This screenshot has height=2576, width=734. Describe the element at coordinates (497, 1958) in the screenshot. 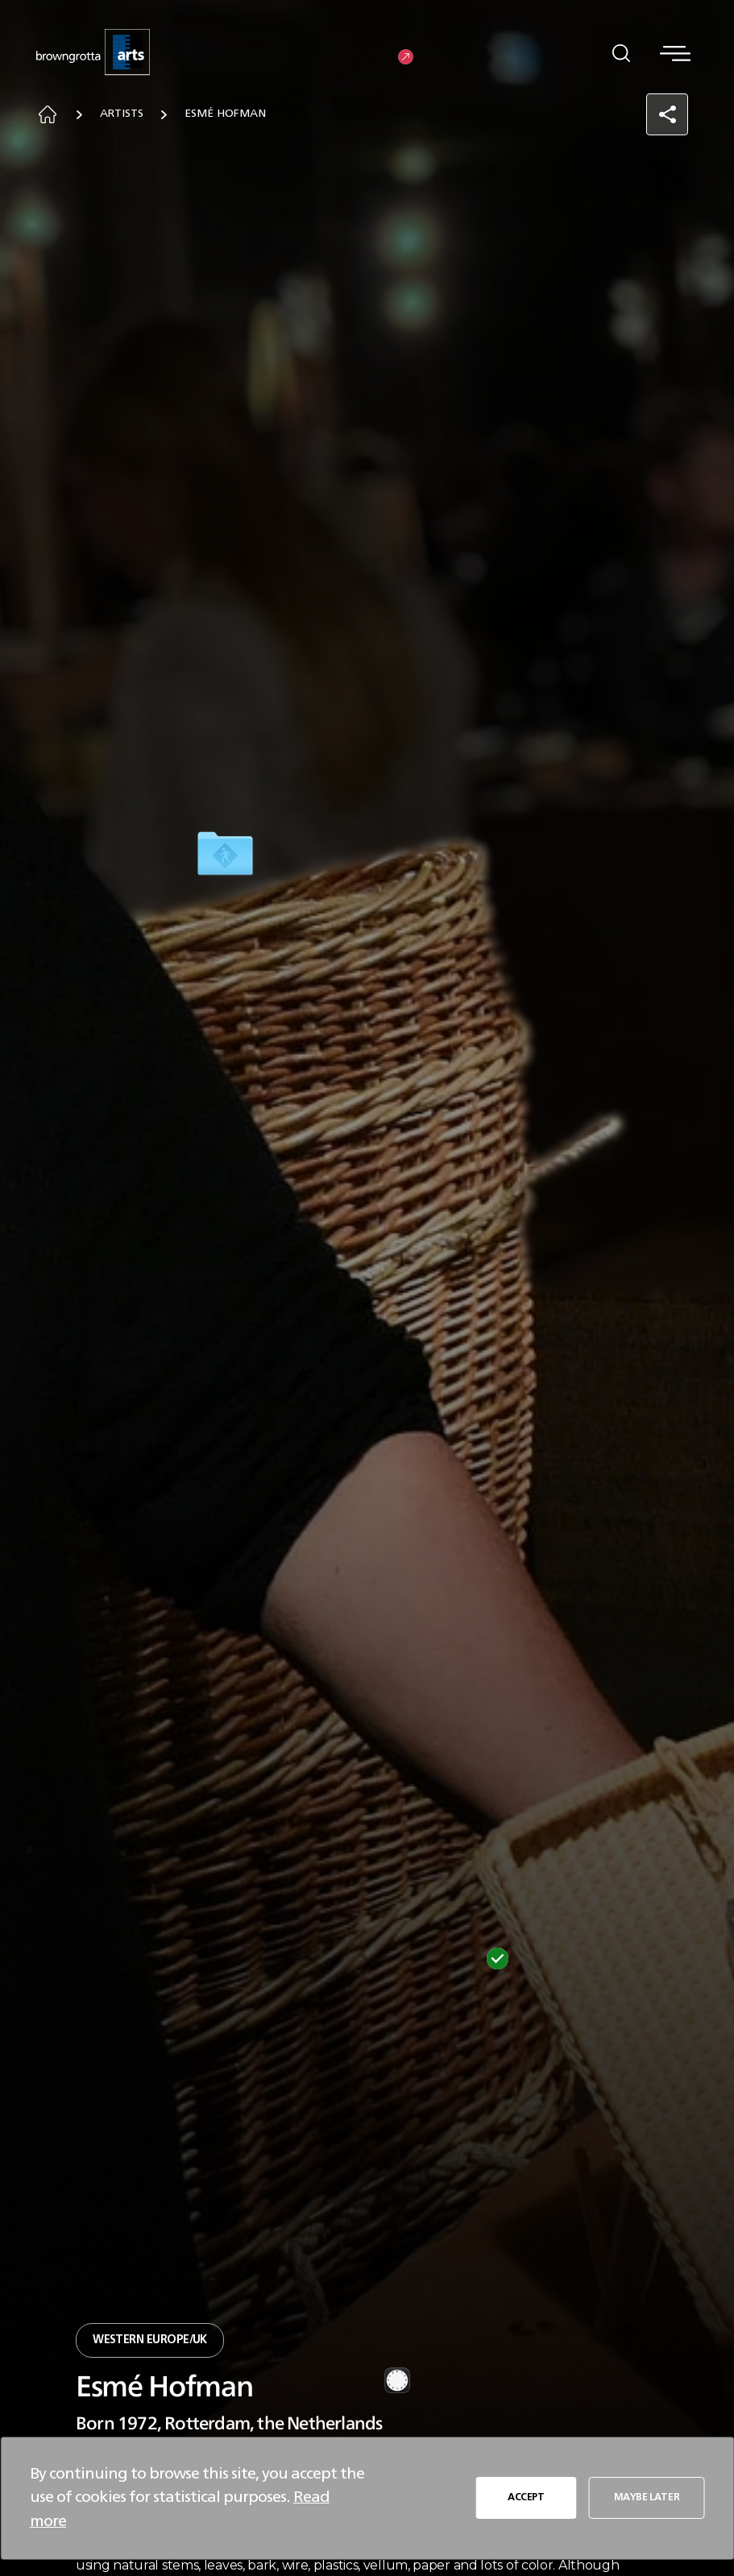

I see `mark item as complete` at that location.